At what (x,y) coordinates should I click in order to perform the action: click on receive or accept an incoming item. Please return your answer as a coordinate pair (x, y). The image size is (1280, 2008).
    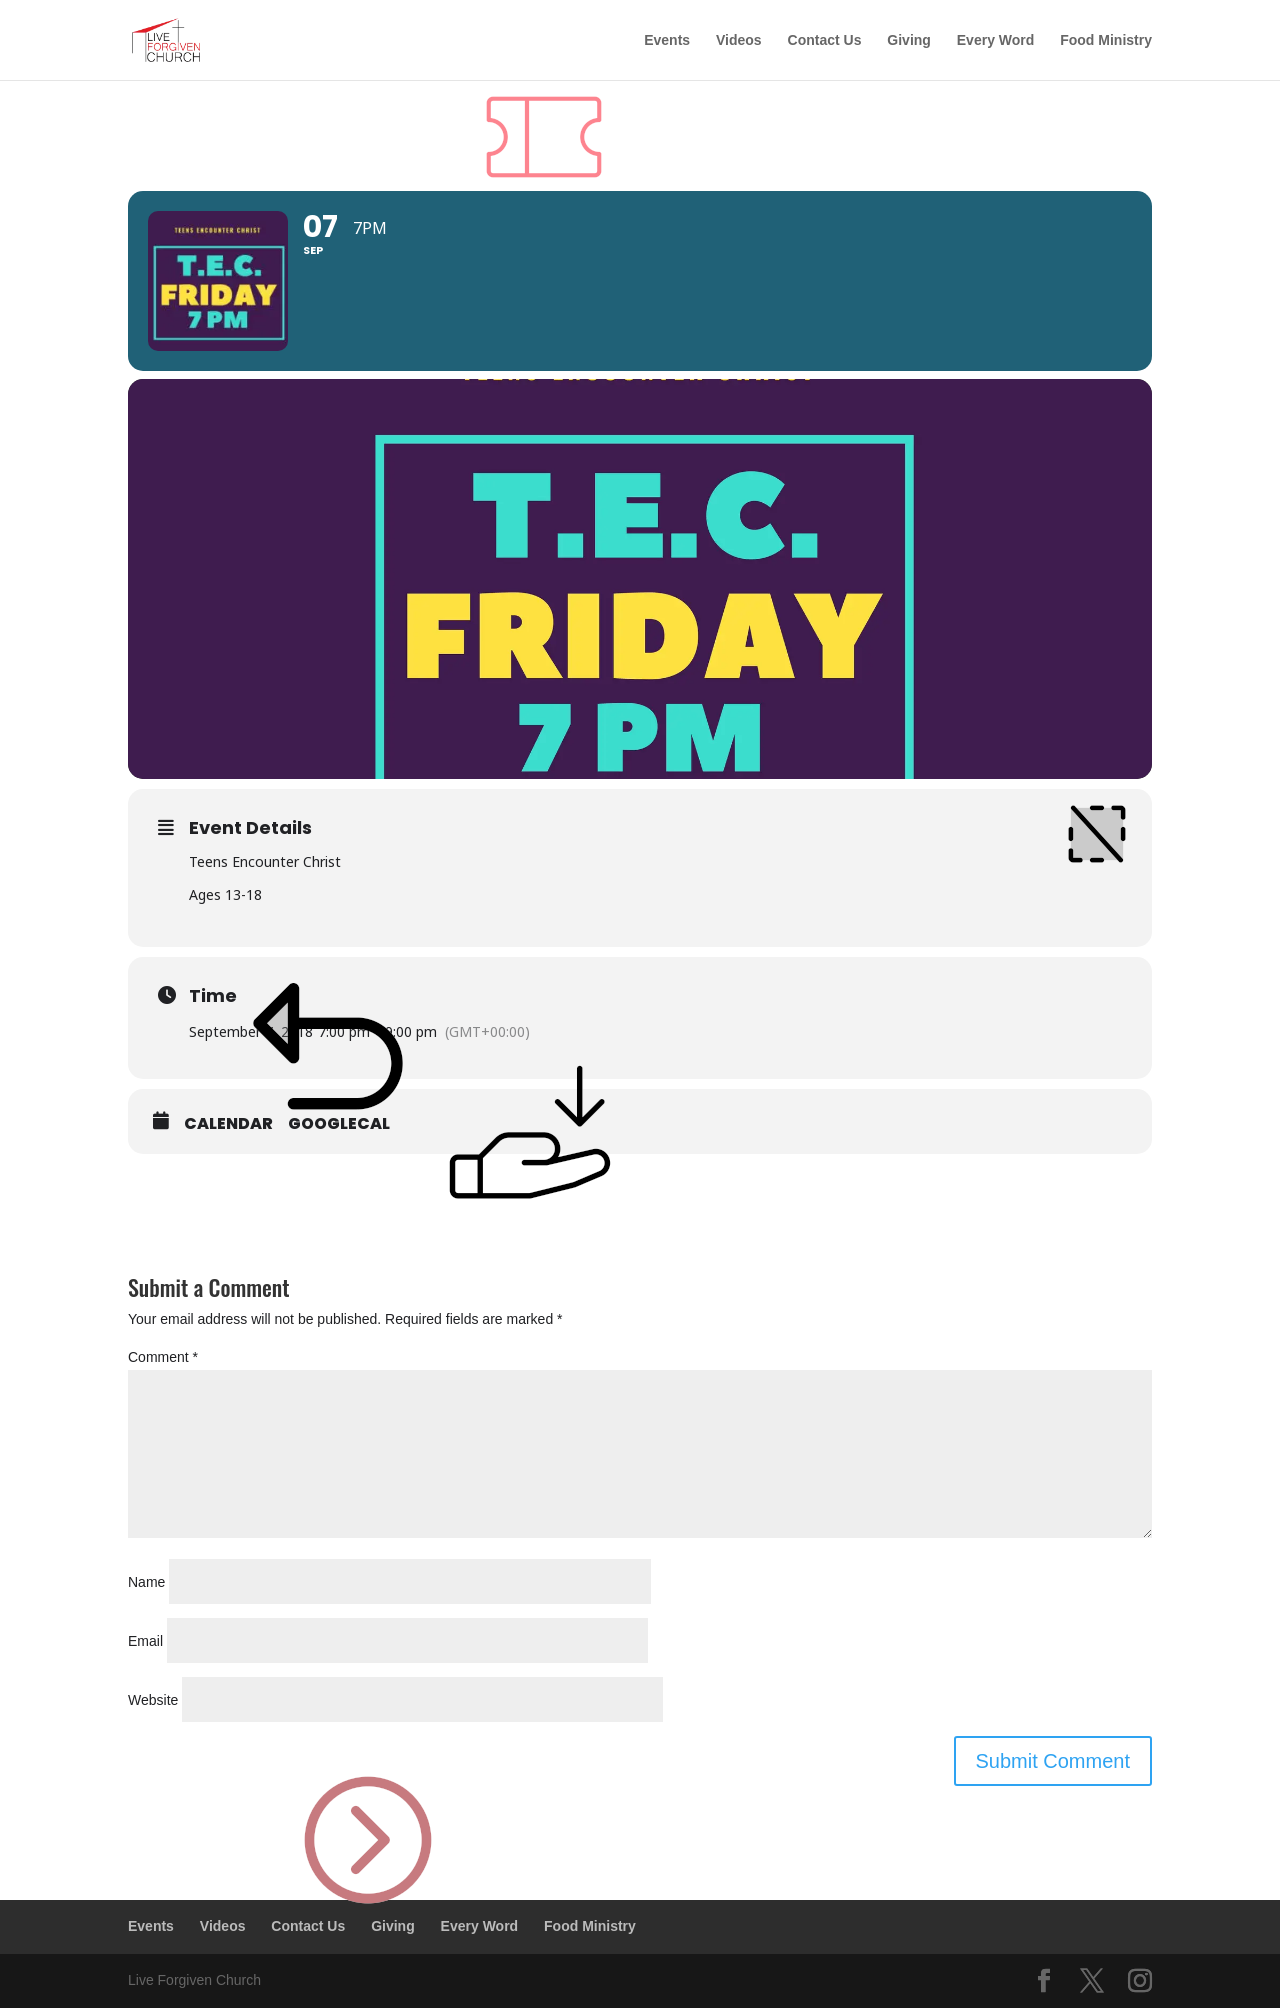
    Looking at the image, I should click on (535, 1140).